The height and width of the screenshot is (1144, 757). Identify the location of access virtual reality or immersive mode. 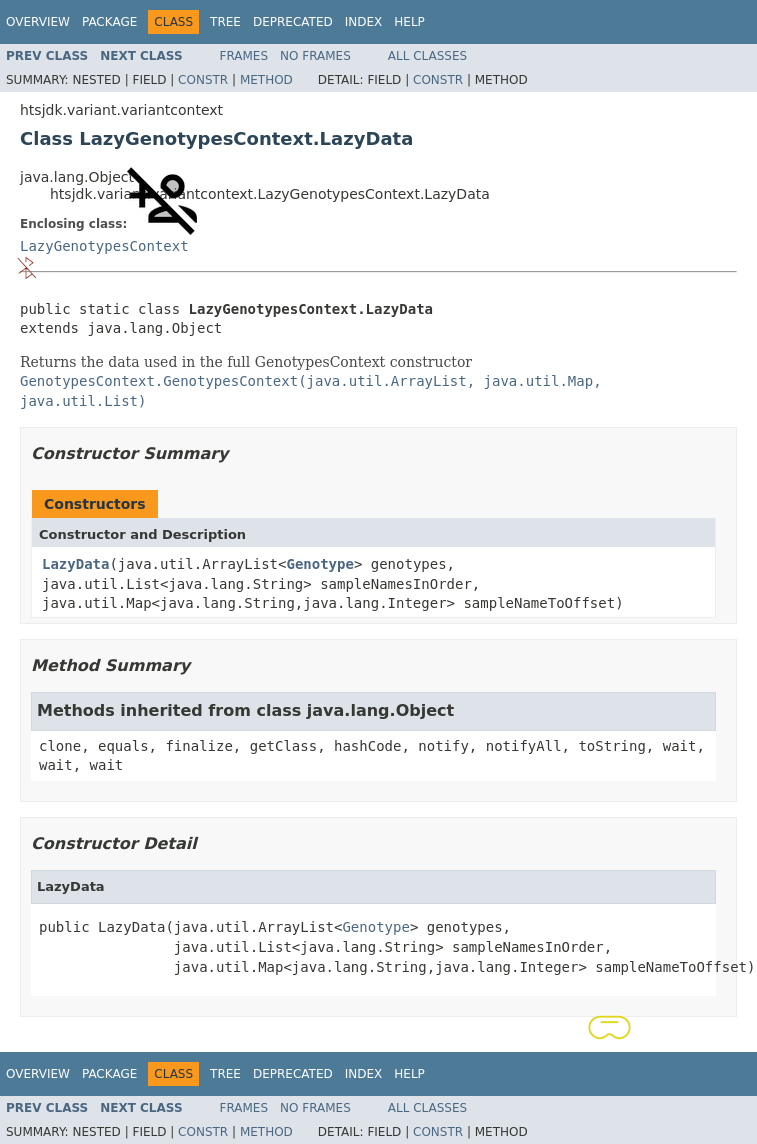
(609, 1027).